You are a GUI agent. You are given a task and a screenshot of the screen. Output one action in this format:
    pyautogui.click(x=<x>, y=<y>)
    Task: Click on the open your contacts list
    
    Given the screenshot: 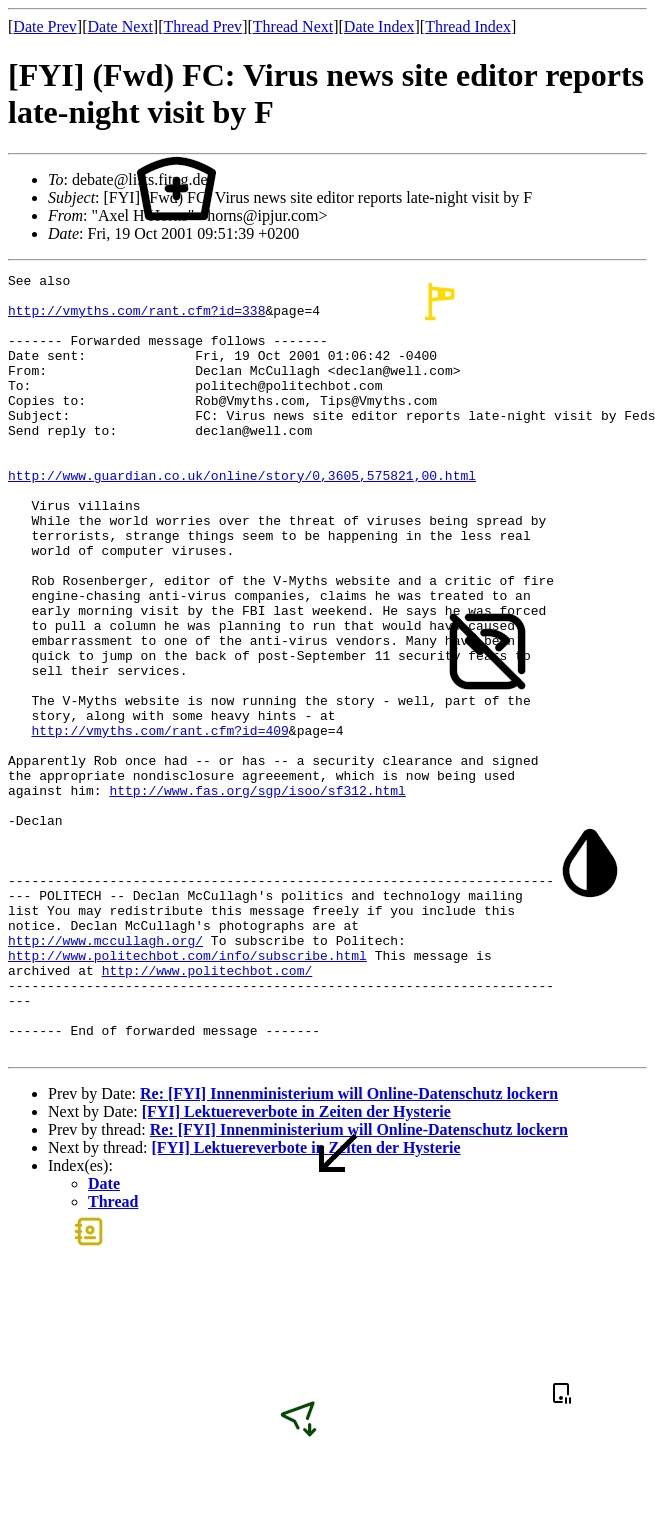 What is the action you would take?
    pyautogui.click(x=88, y=1231)
    